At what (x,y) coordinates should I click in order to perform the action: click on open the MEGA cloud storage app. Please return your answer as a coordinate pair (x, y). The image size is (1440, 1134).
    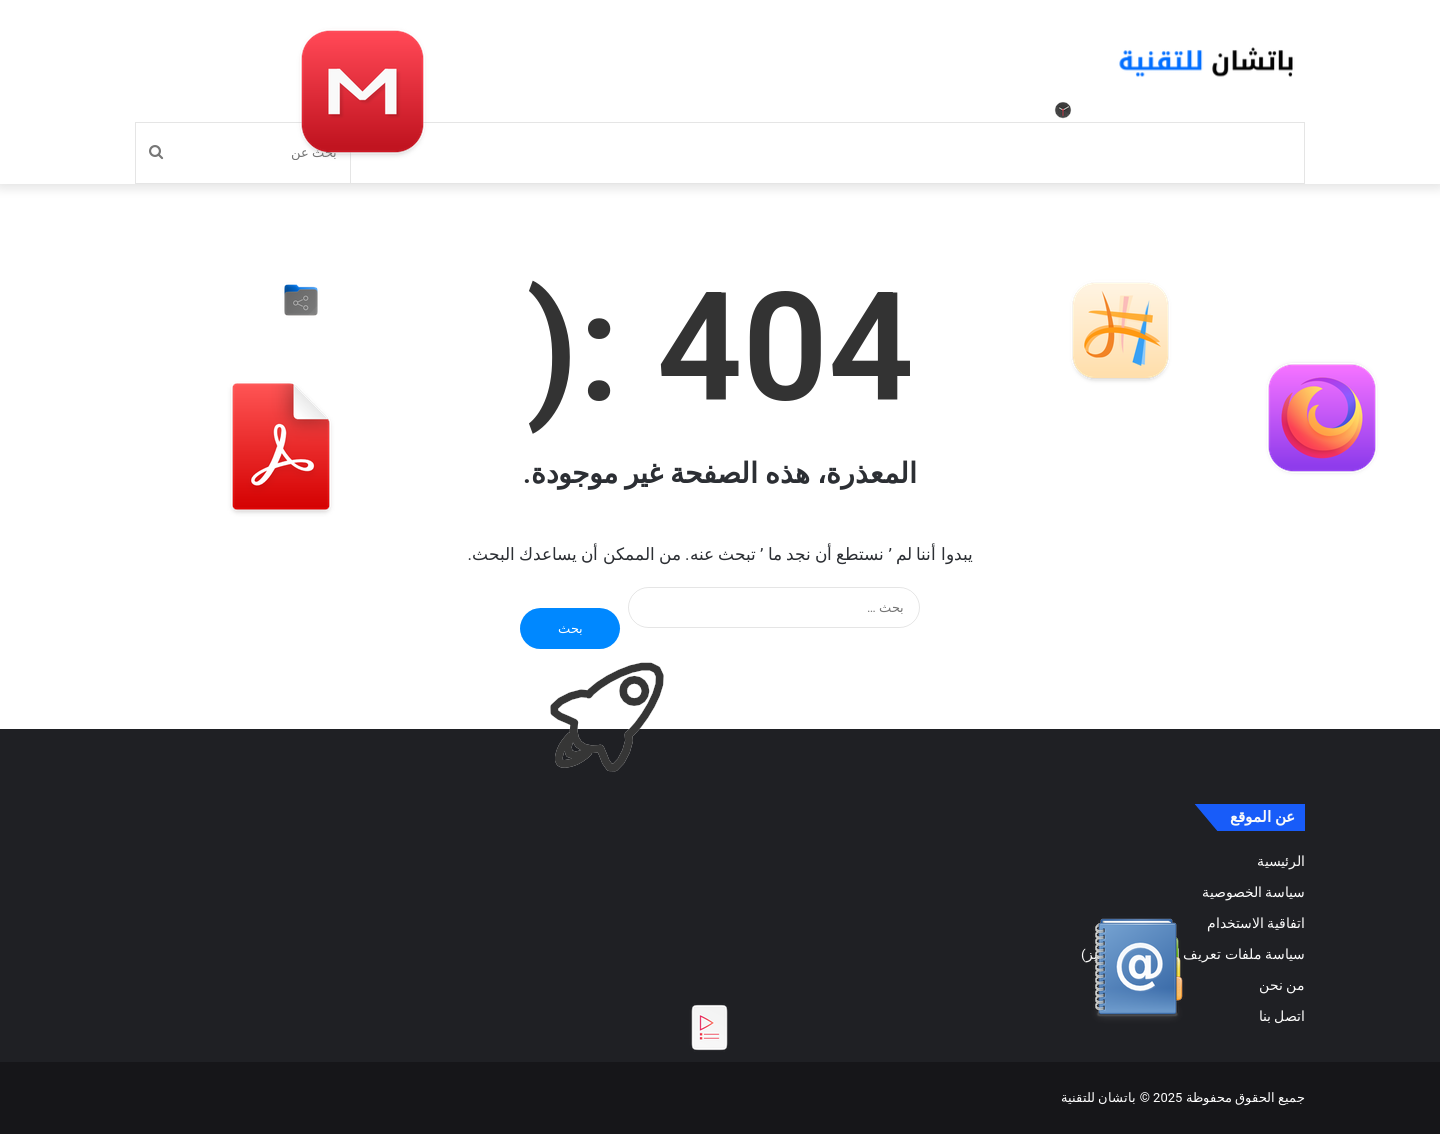
    Looking at the image, I should click on (362, 91).